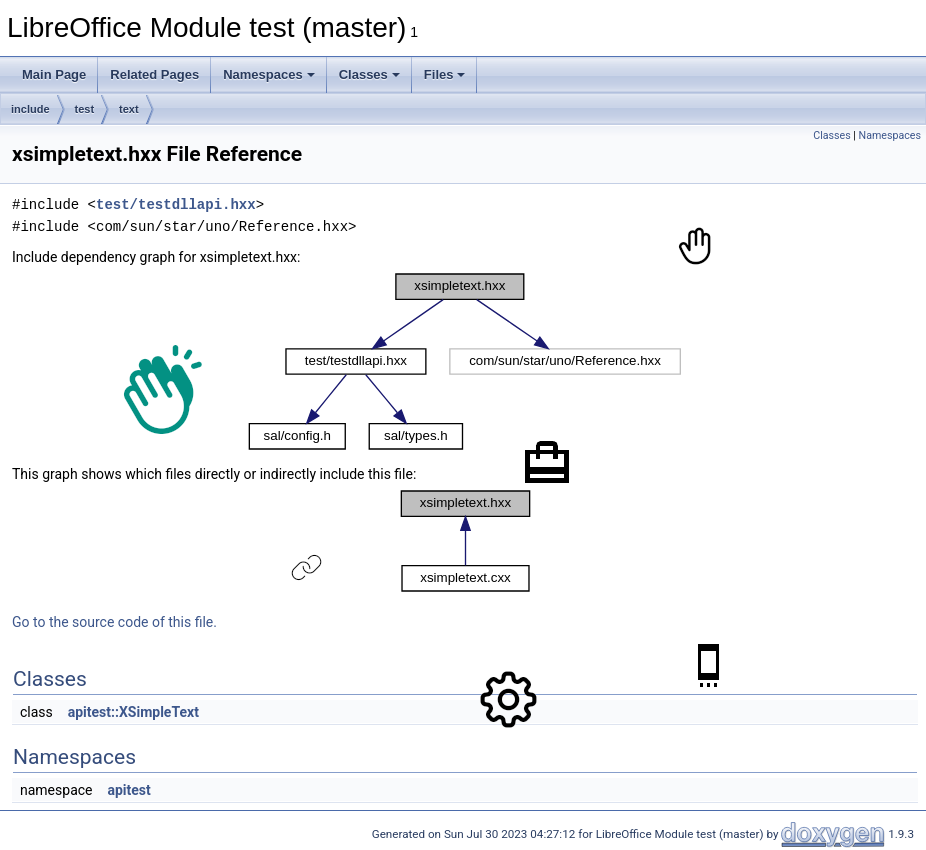 Image resolution: width=926 pixels, height=850 pixels. I want to click on applaud or react positively to content, so click(161, 389).